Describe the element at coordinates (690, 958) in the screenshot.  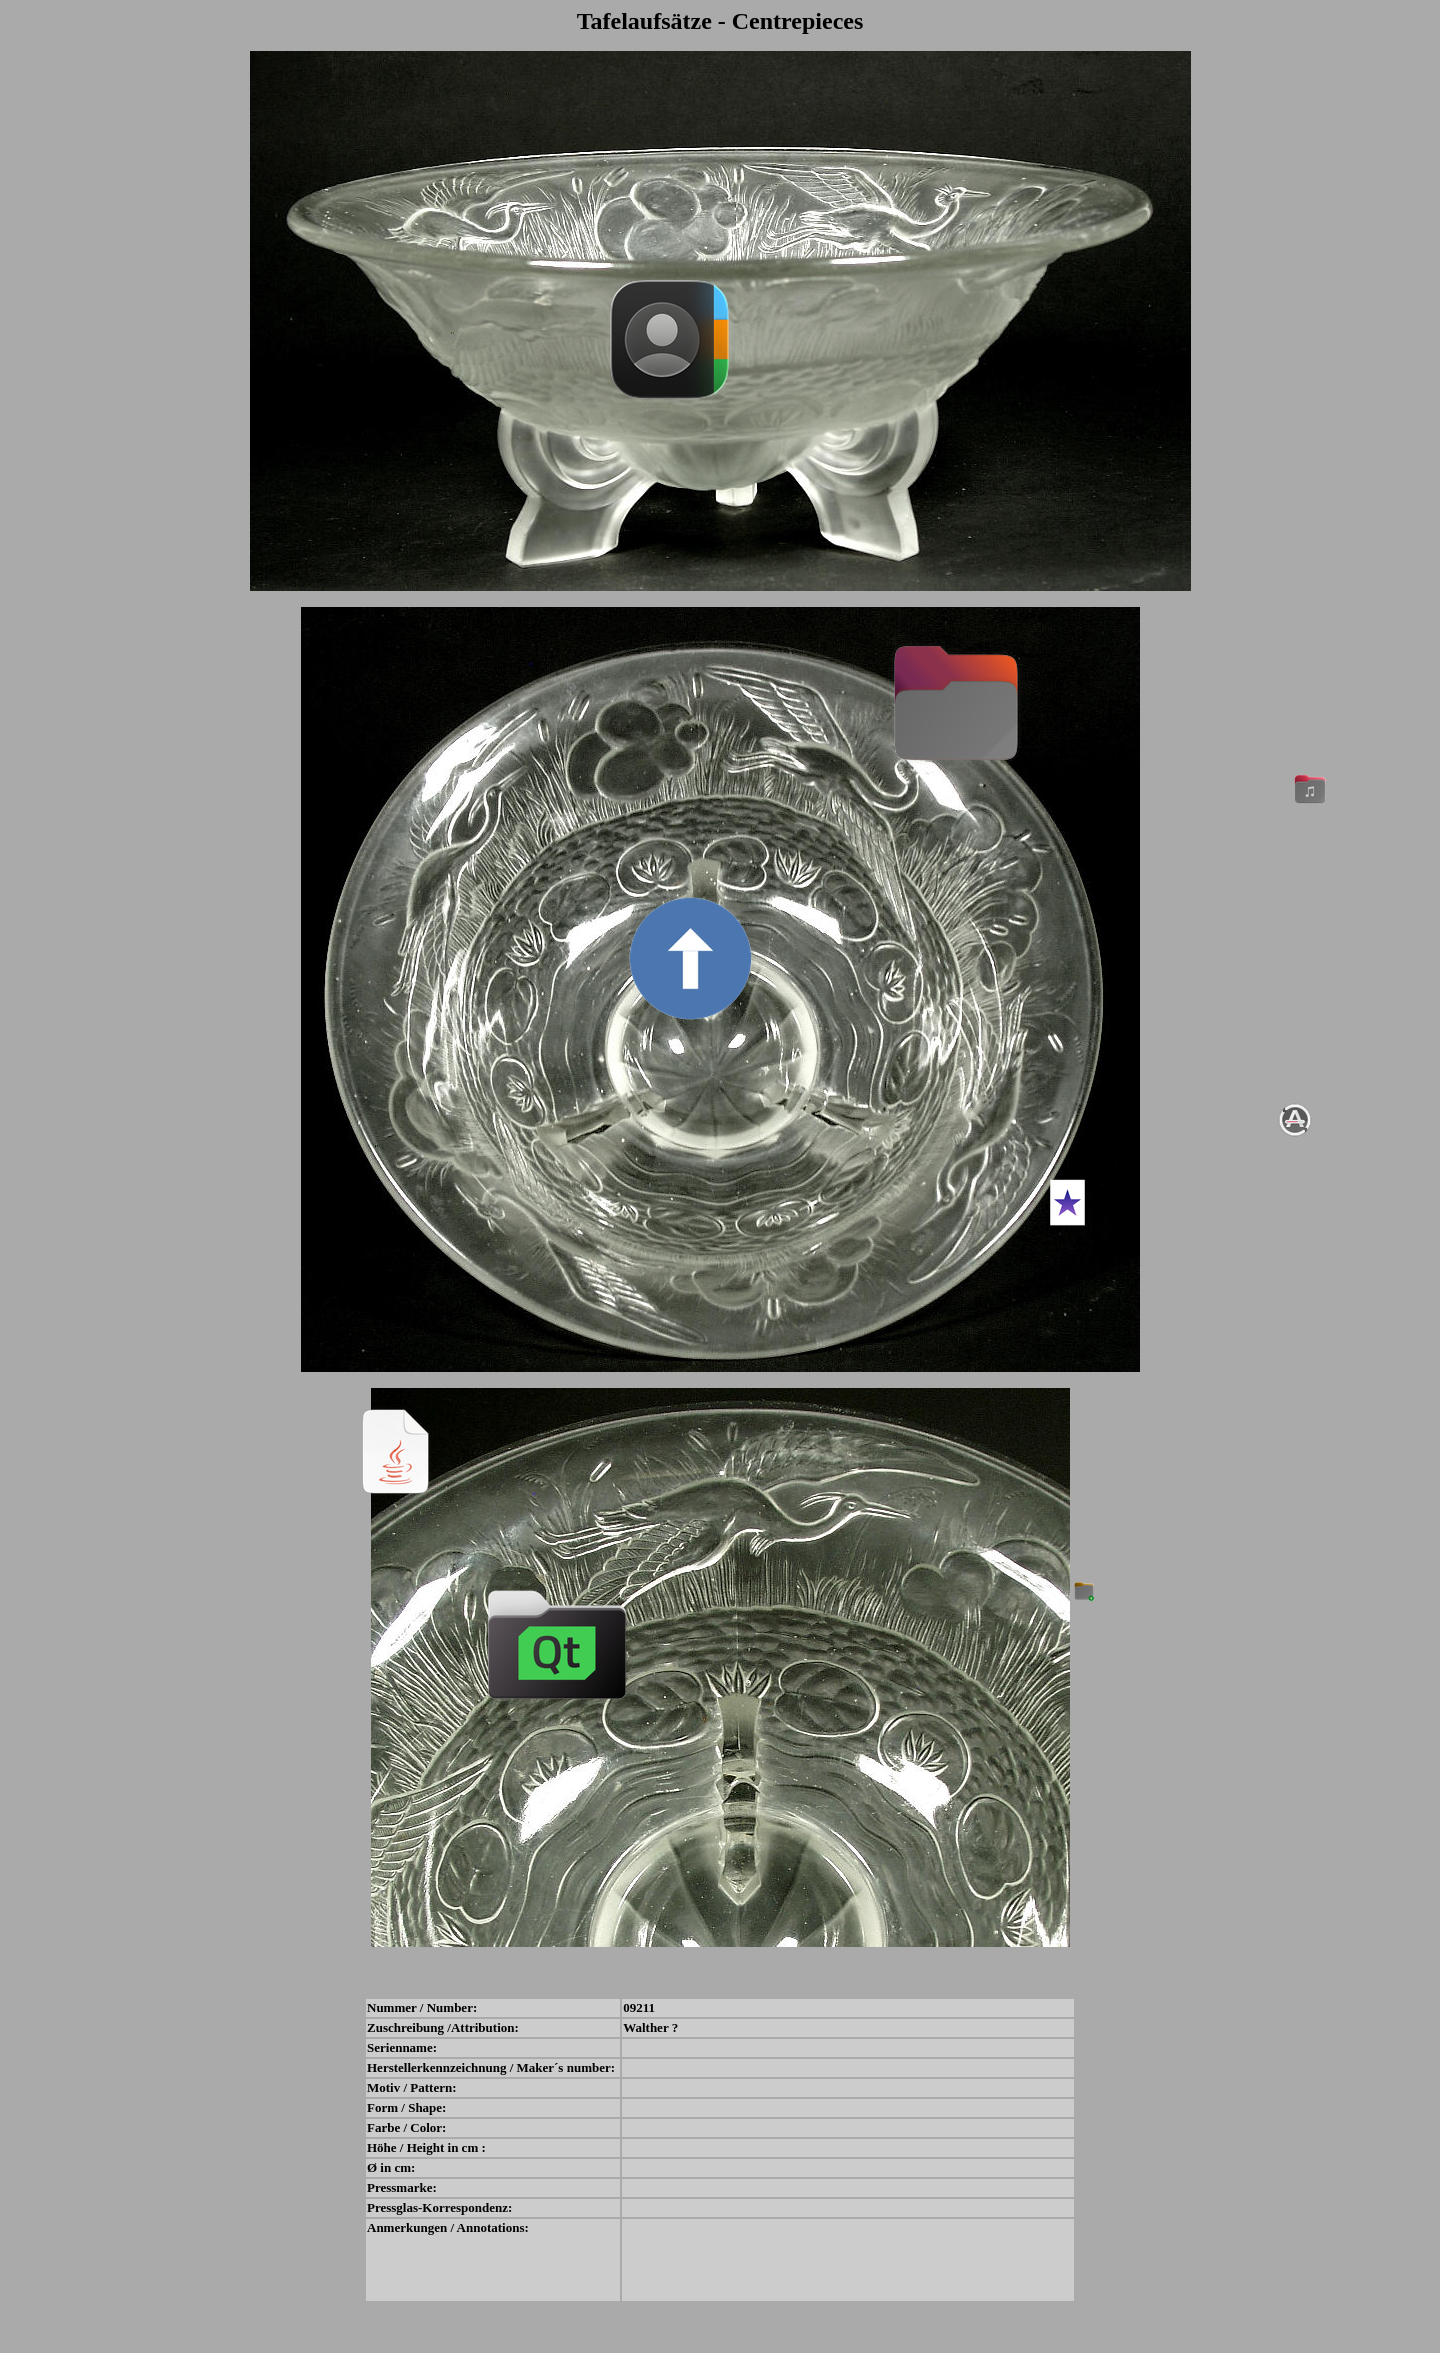
I see `indicates a version control update is available` at that location.